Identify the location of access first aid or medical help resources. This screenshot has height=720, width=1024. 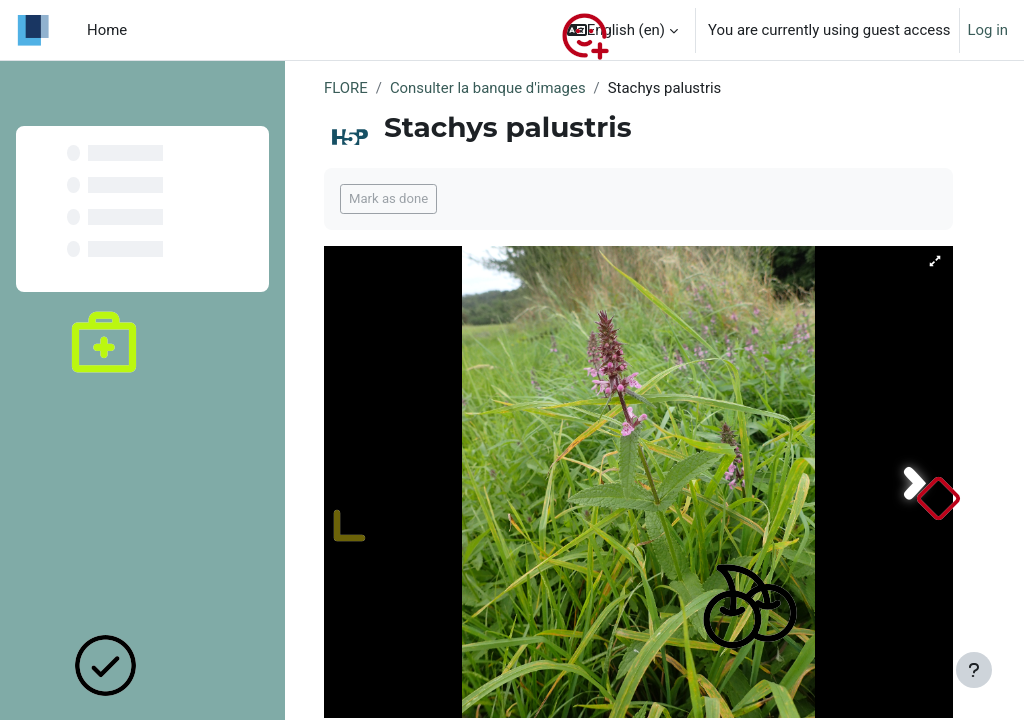
(104, 345).